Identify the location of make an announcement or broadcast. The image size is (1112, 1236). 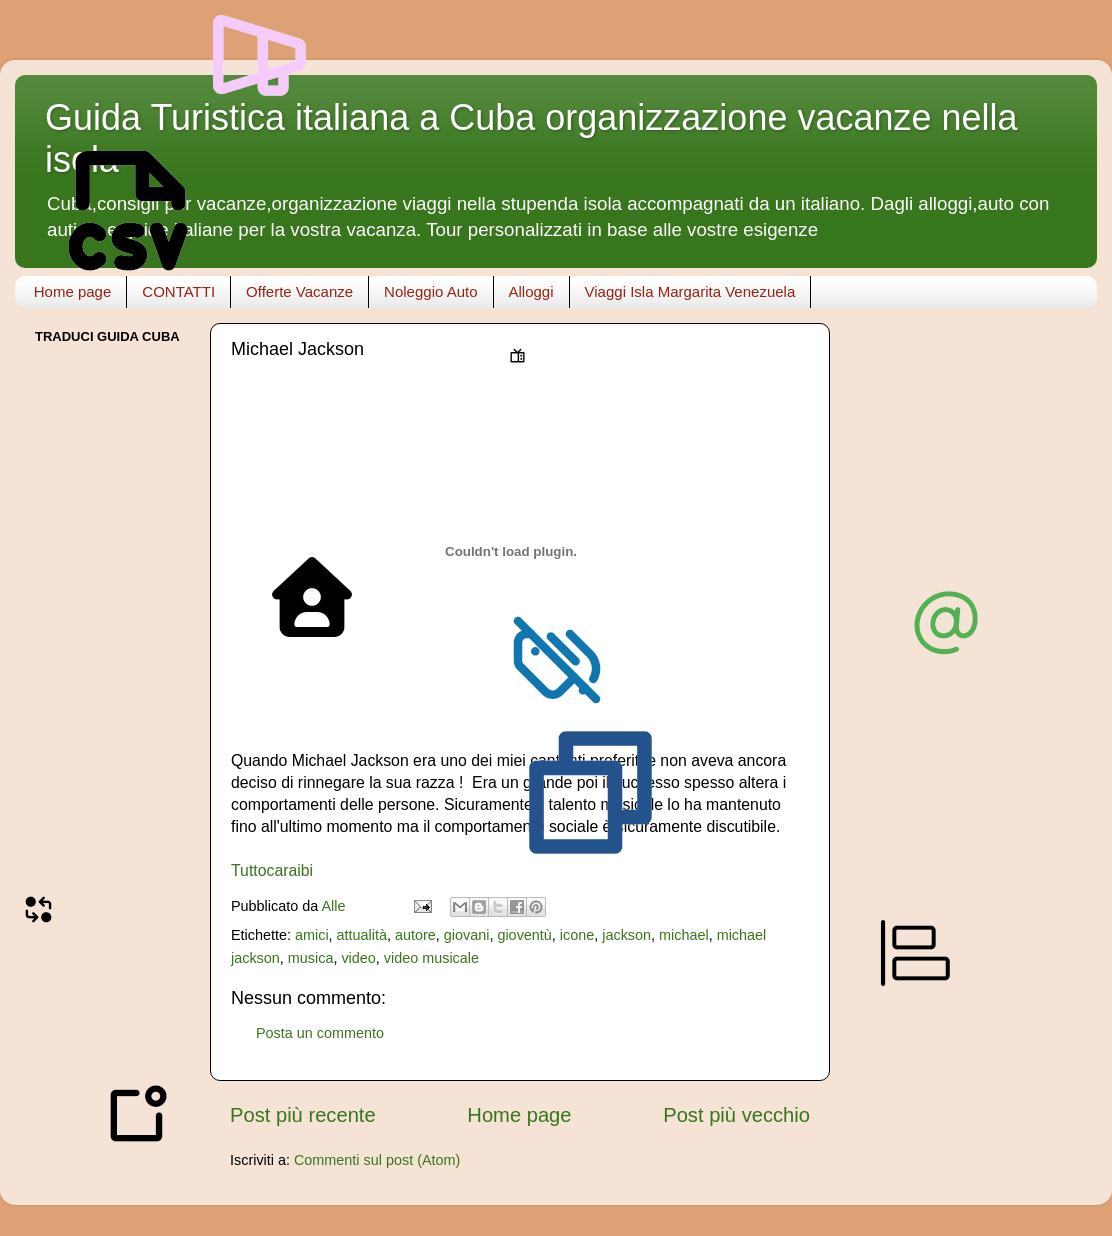
(256, 58).